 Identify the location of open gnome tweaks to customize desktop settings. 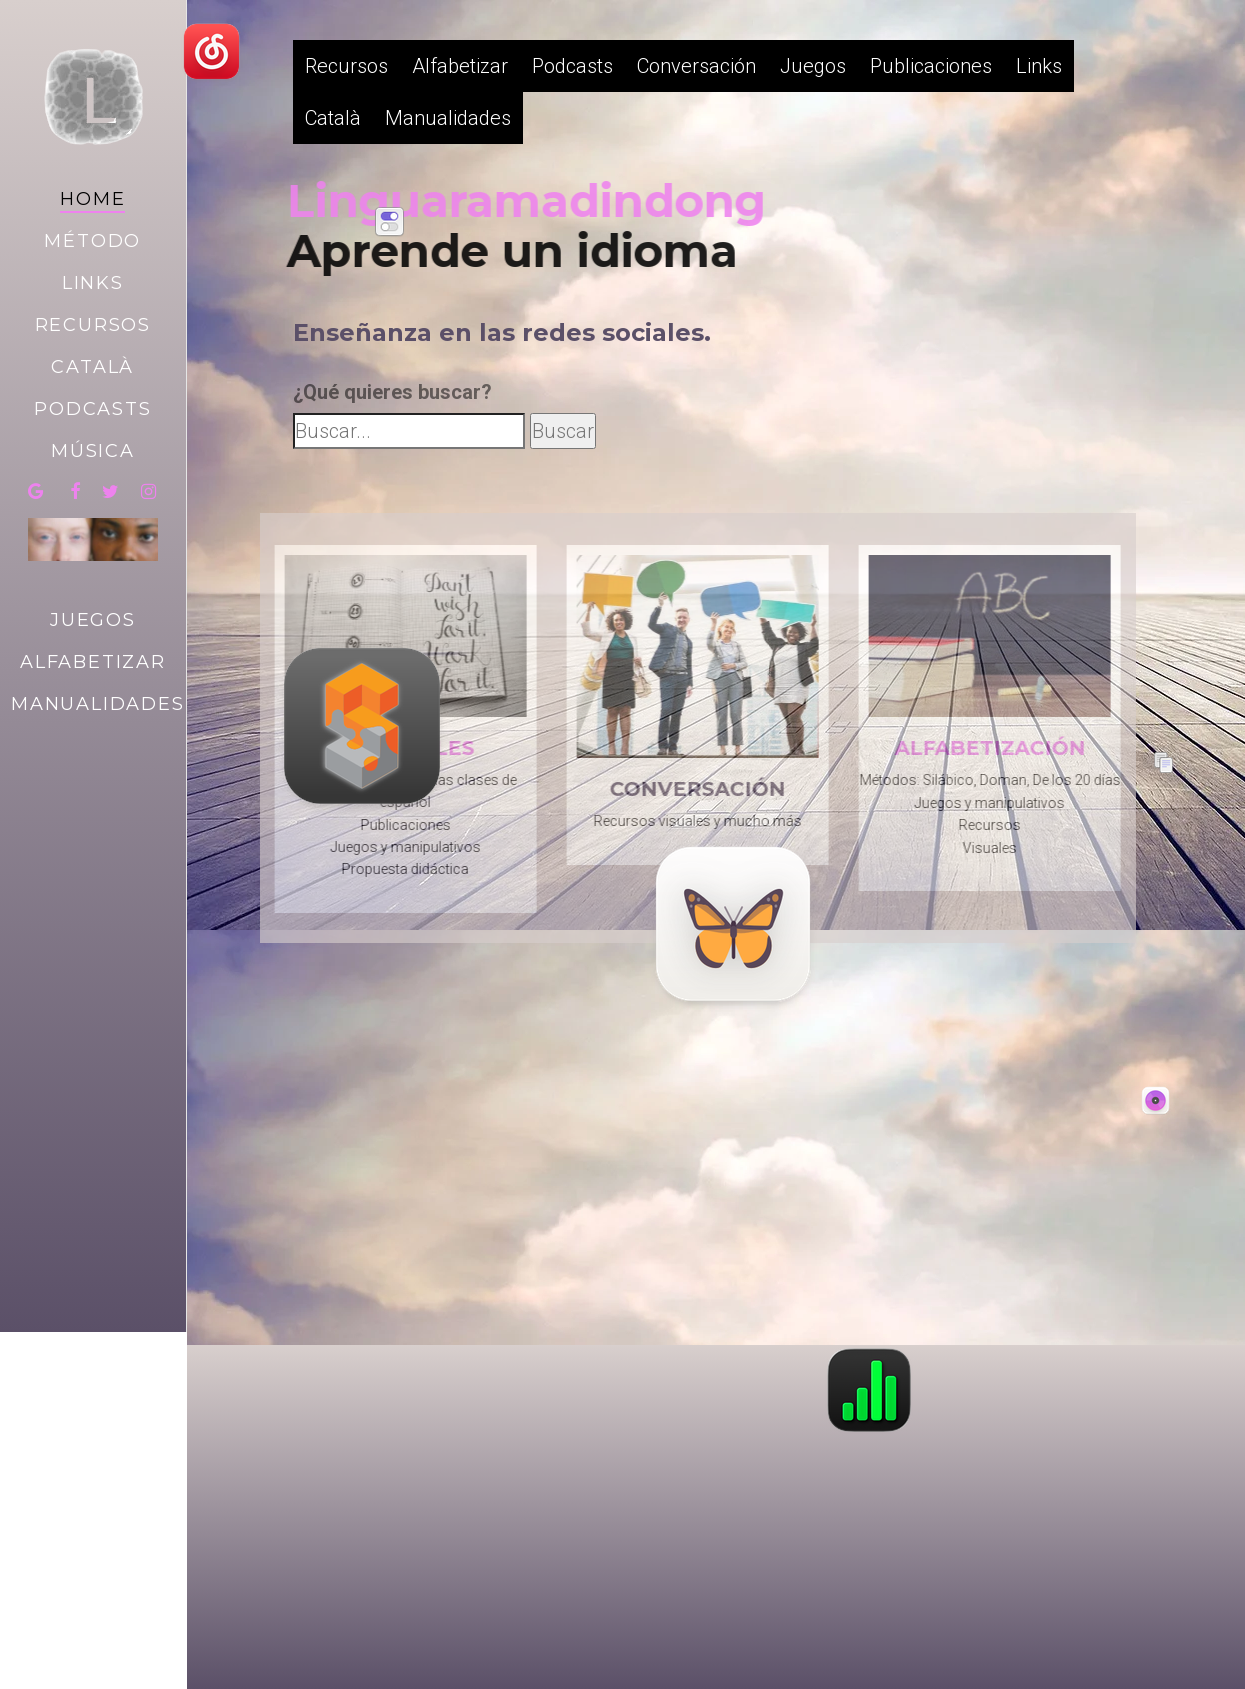
(389, 221).